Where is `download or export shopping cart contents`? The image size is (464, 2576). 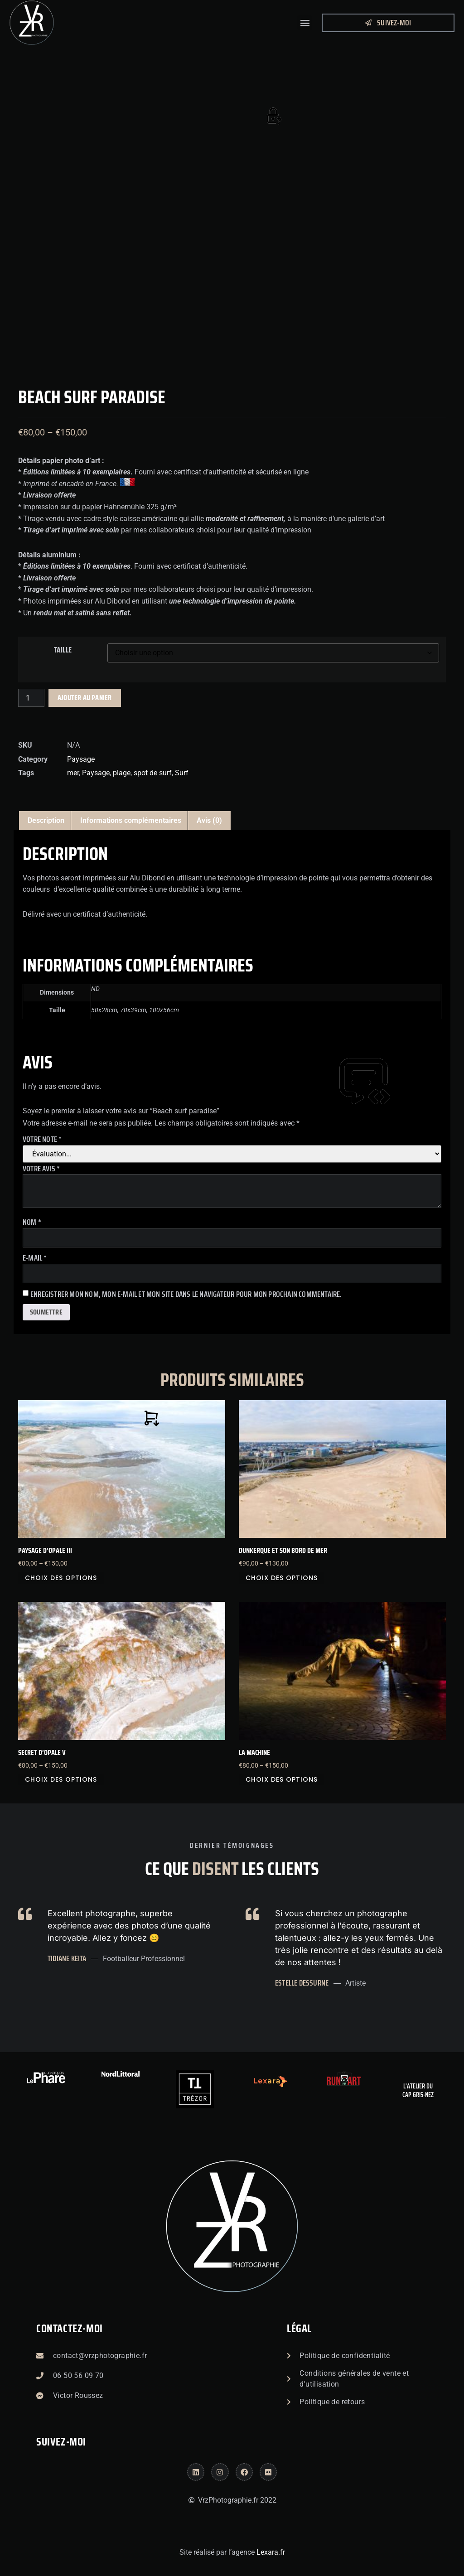 download or export shopping cart contents is located at coordinates (151, 1418).